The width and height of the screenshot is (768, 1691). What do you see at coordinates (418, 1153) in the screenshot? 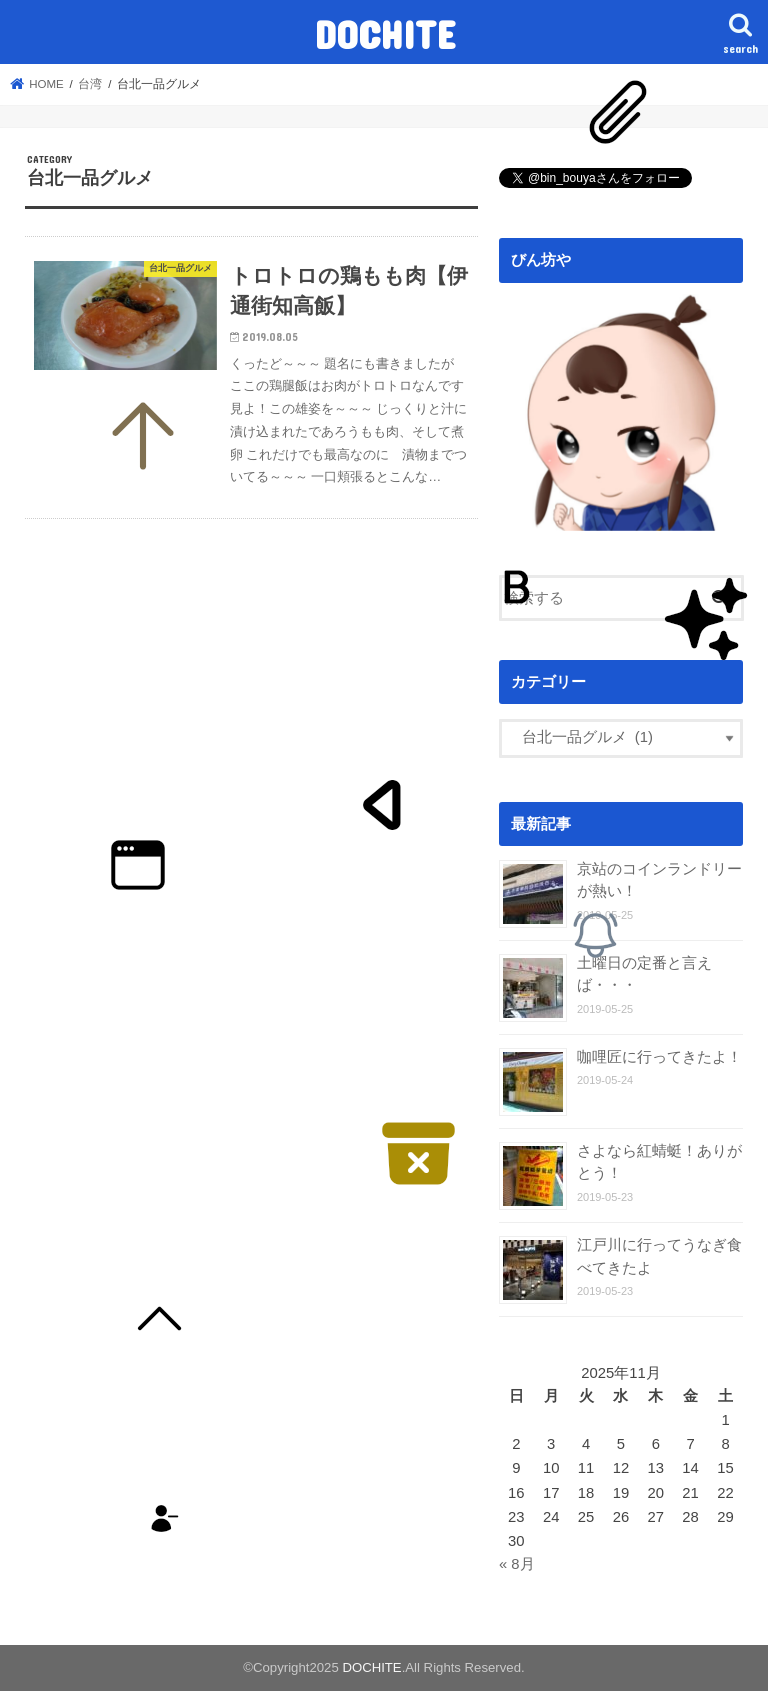
I see `remove item from archive` at bounding box center [418, 1153].